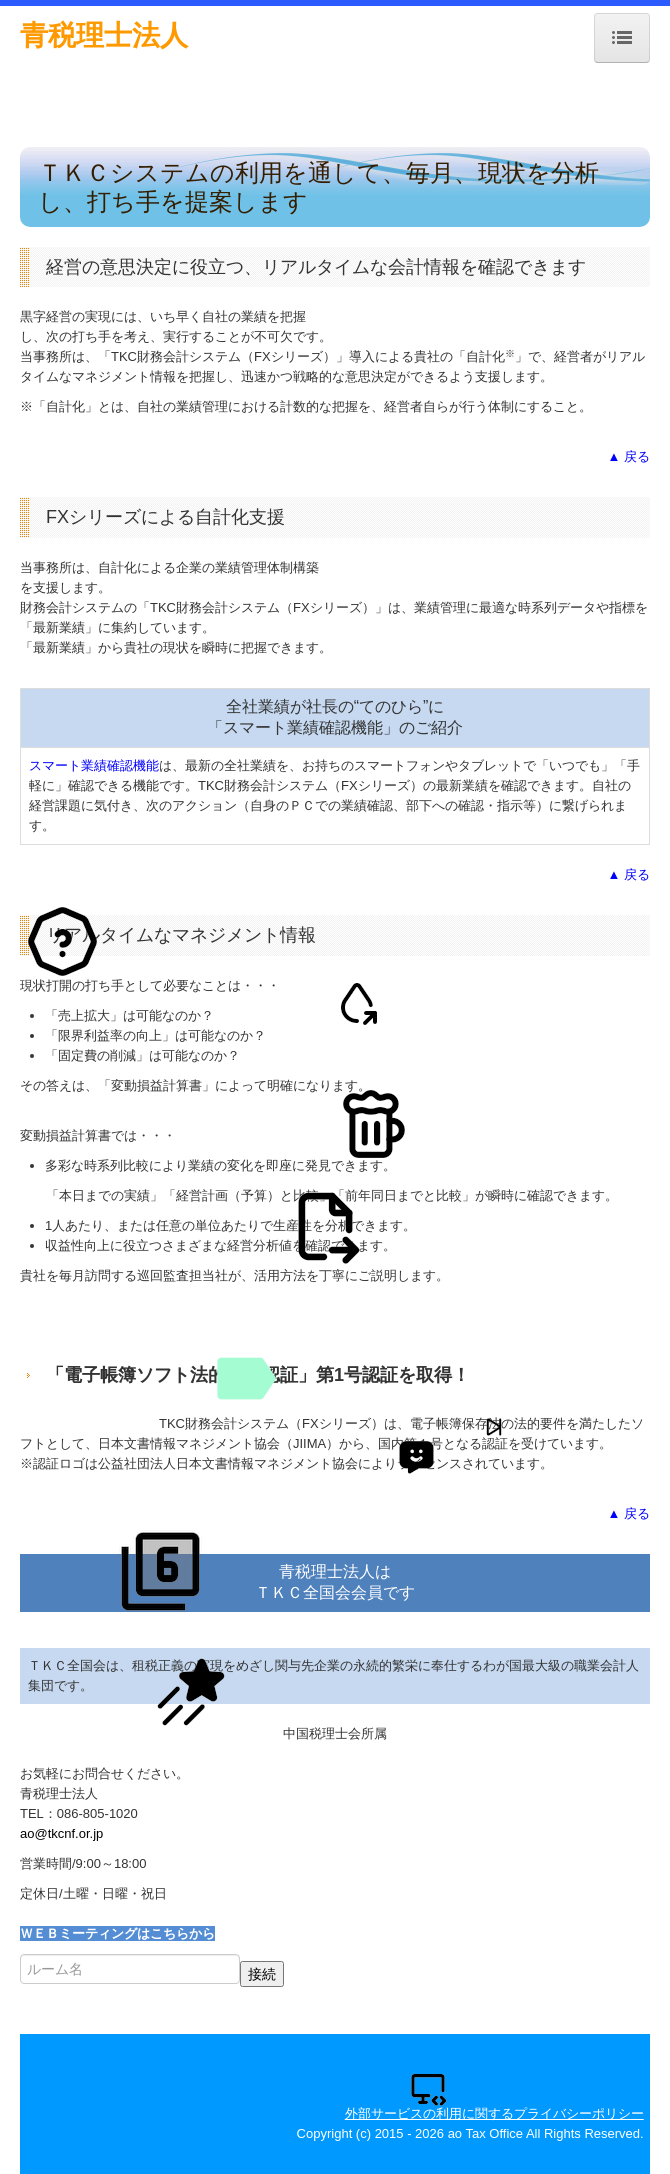 The width and height of the screenshot is (670, 2174). Describe the element at coordinates (325, 1226) in the screenshot. I see `export file to another location` at that location.